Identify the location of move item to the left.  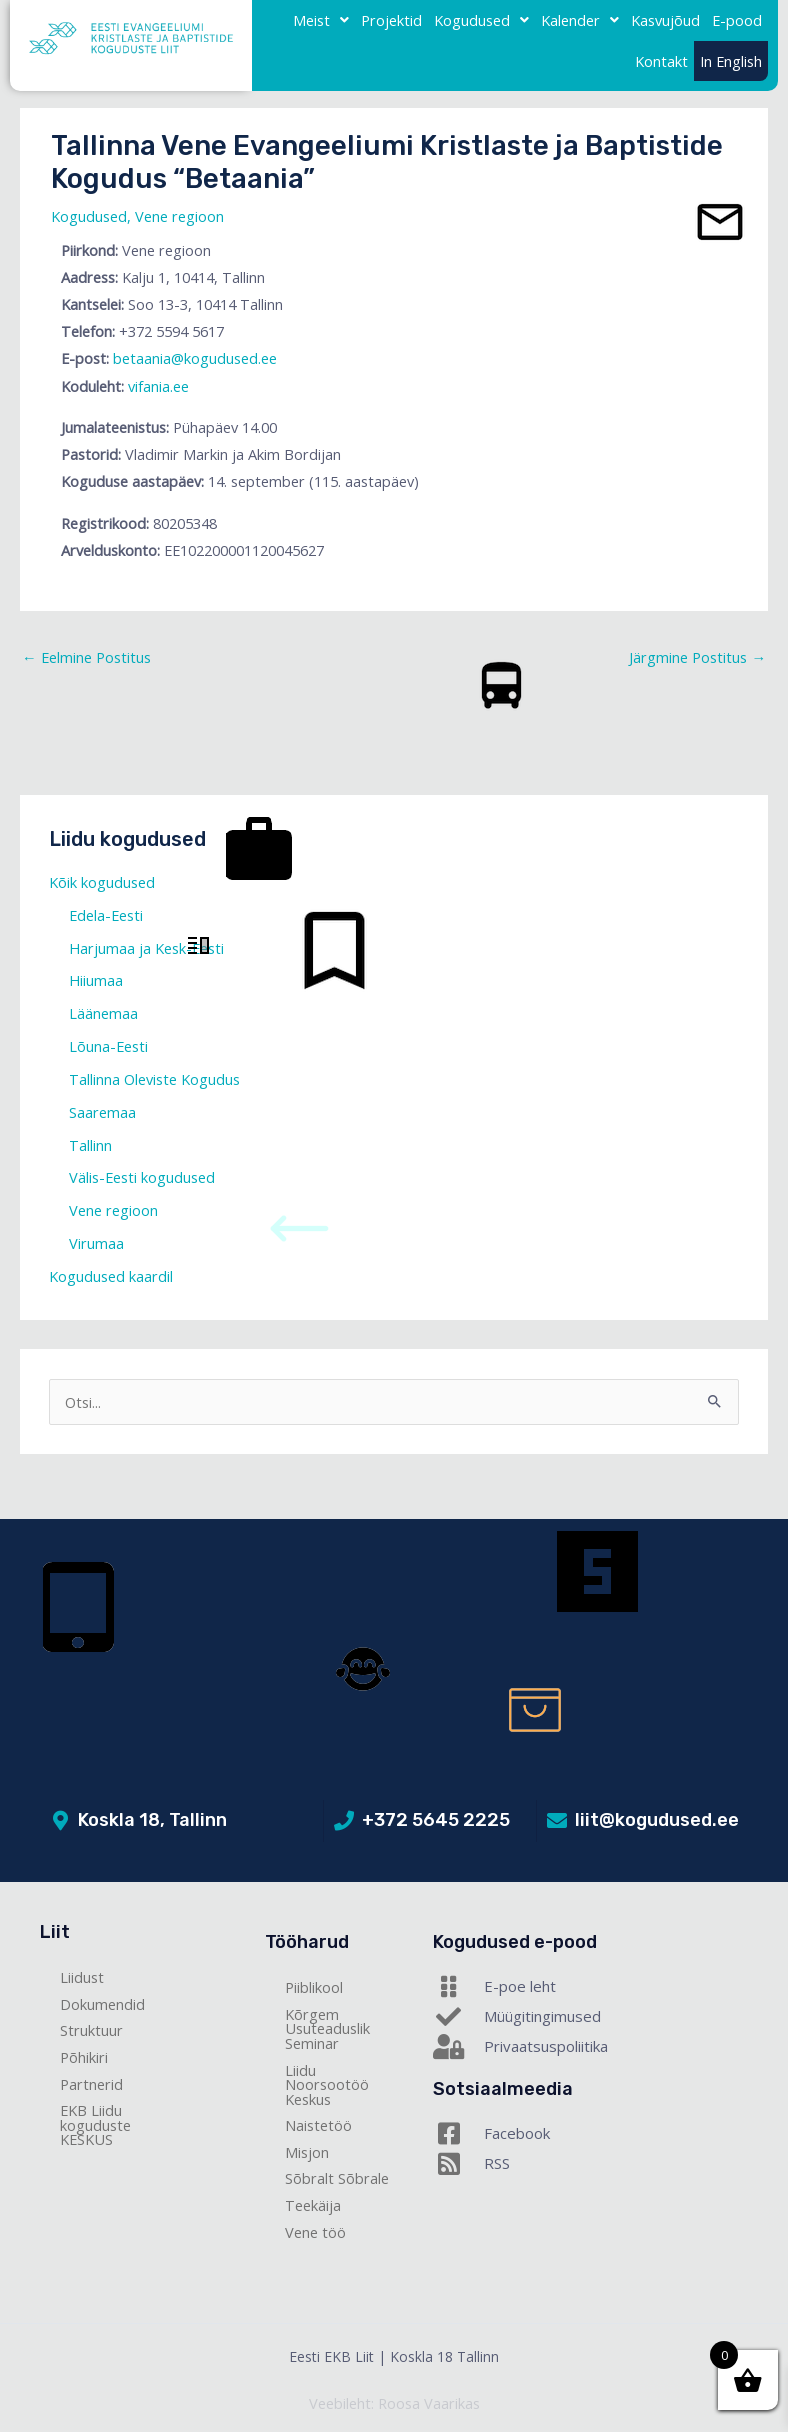
(299, 1228).